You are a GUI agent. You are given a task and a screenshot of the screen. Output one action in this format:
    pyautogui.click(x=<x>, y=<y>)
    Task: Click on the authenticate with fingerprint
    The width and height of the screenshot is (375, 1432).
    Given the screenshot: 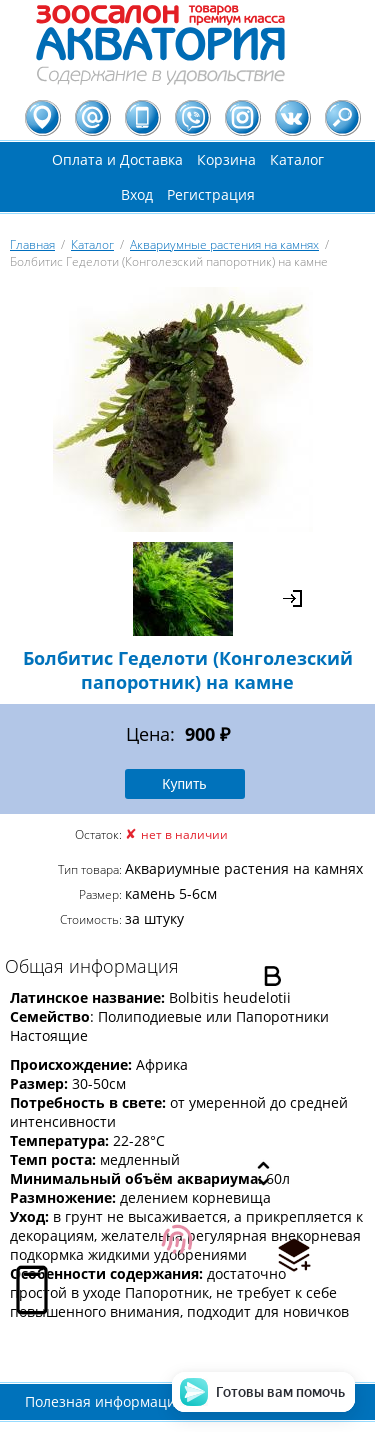 What is the action you would take?
    pyautogui.click(x=177, y=1239)
    